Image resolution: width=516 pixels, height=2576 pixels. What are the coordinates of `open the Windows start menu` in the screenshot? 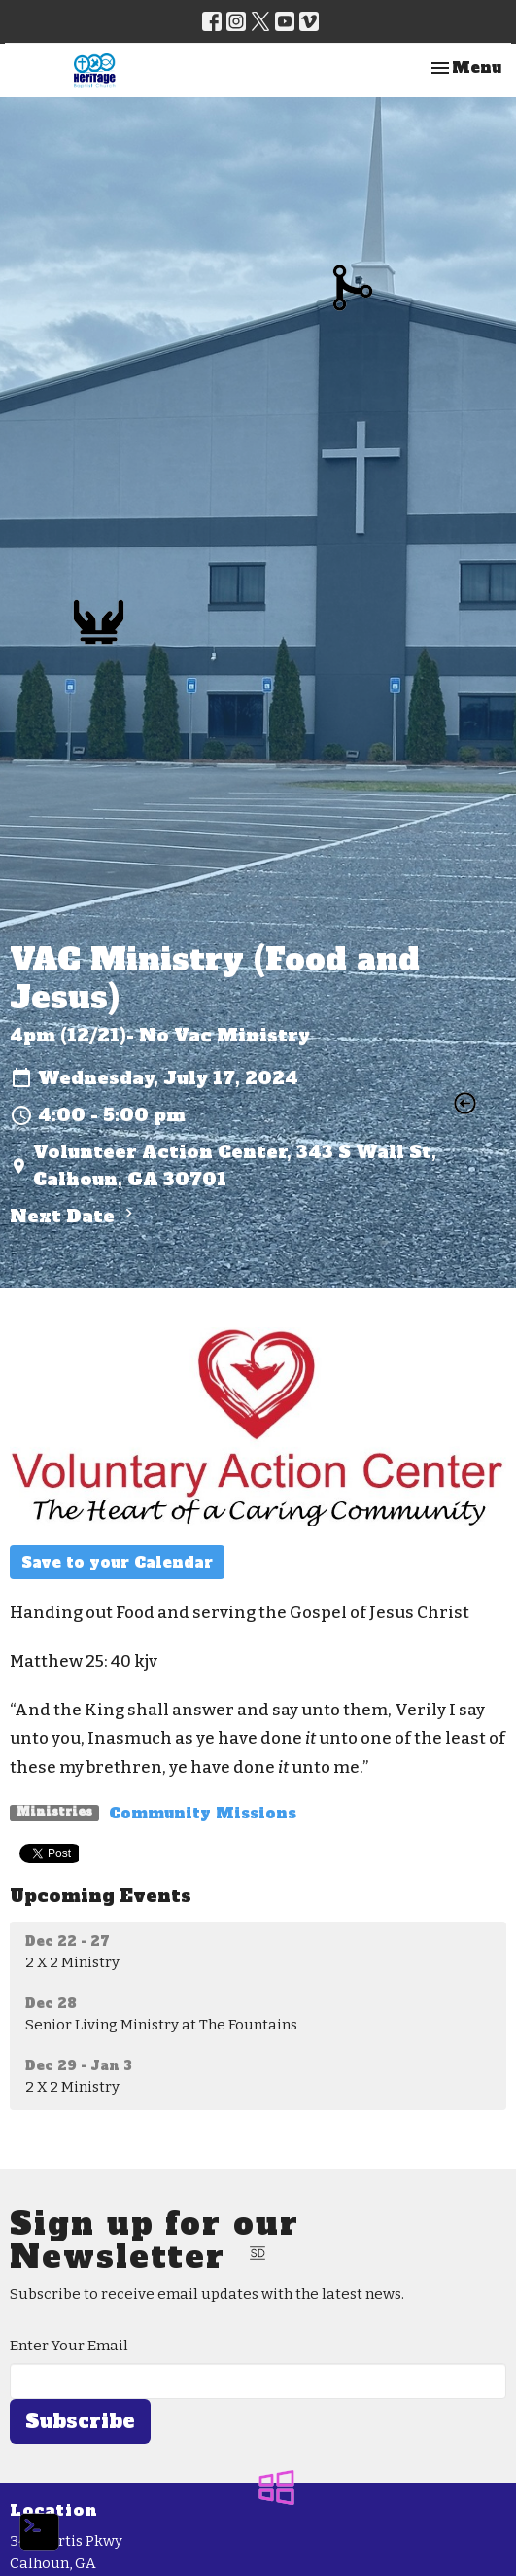 It's located at (278, 2488).